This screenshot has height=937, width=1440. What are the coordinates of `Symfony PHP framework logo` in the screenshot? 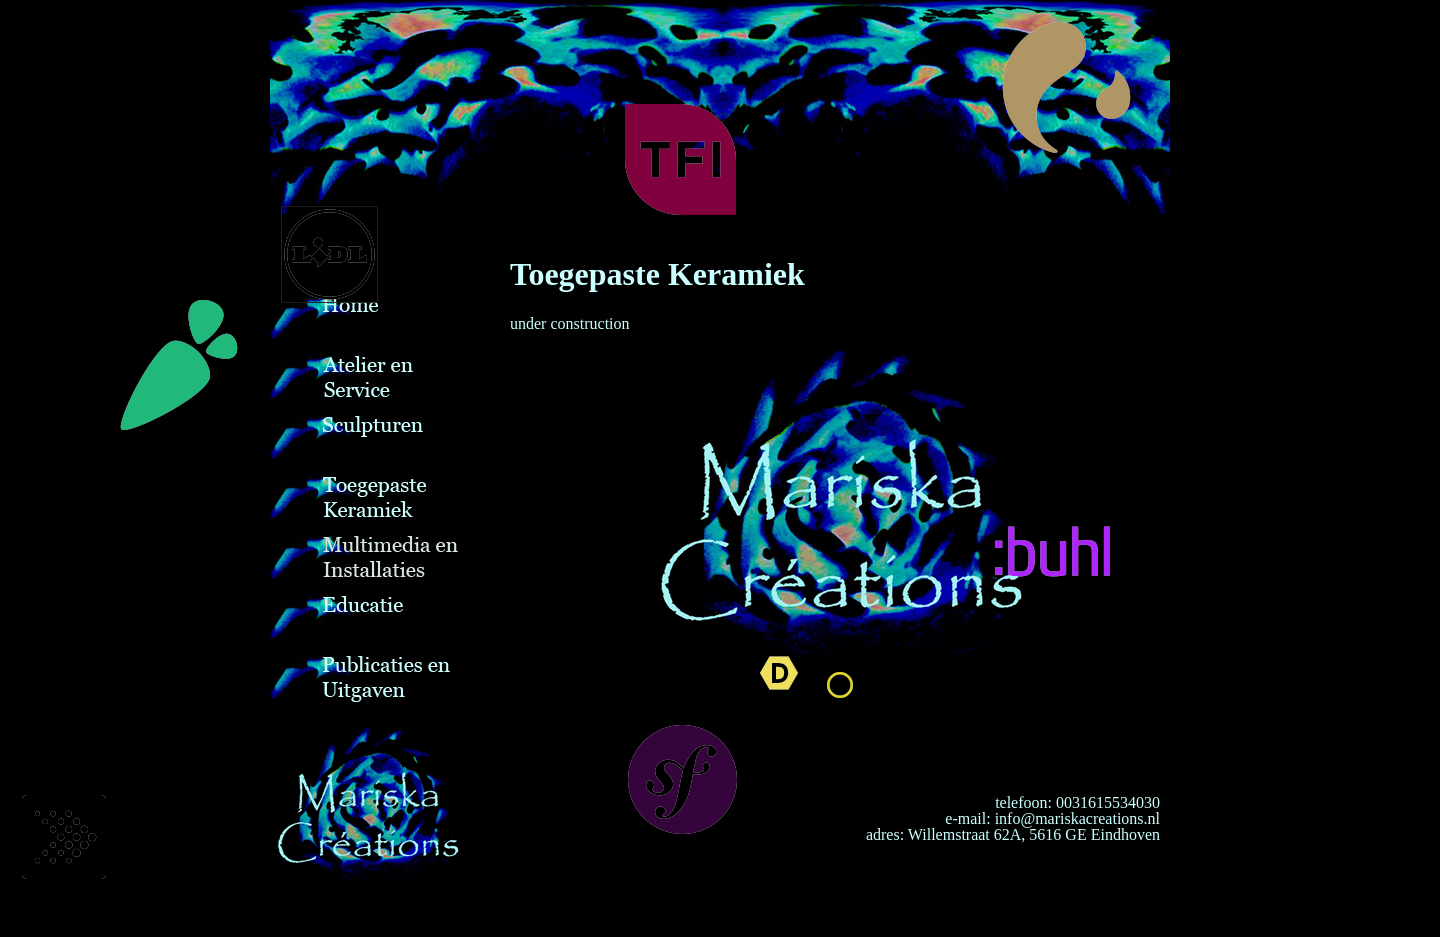 It's located at (682, 779).